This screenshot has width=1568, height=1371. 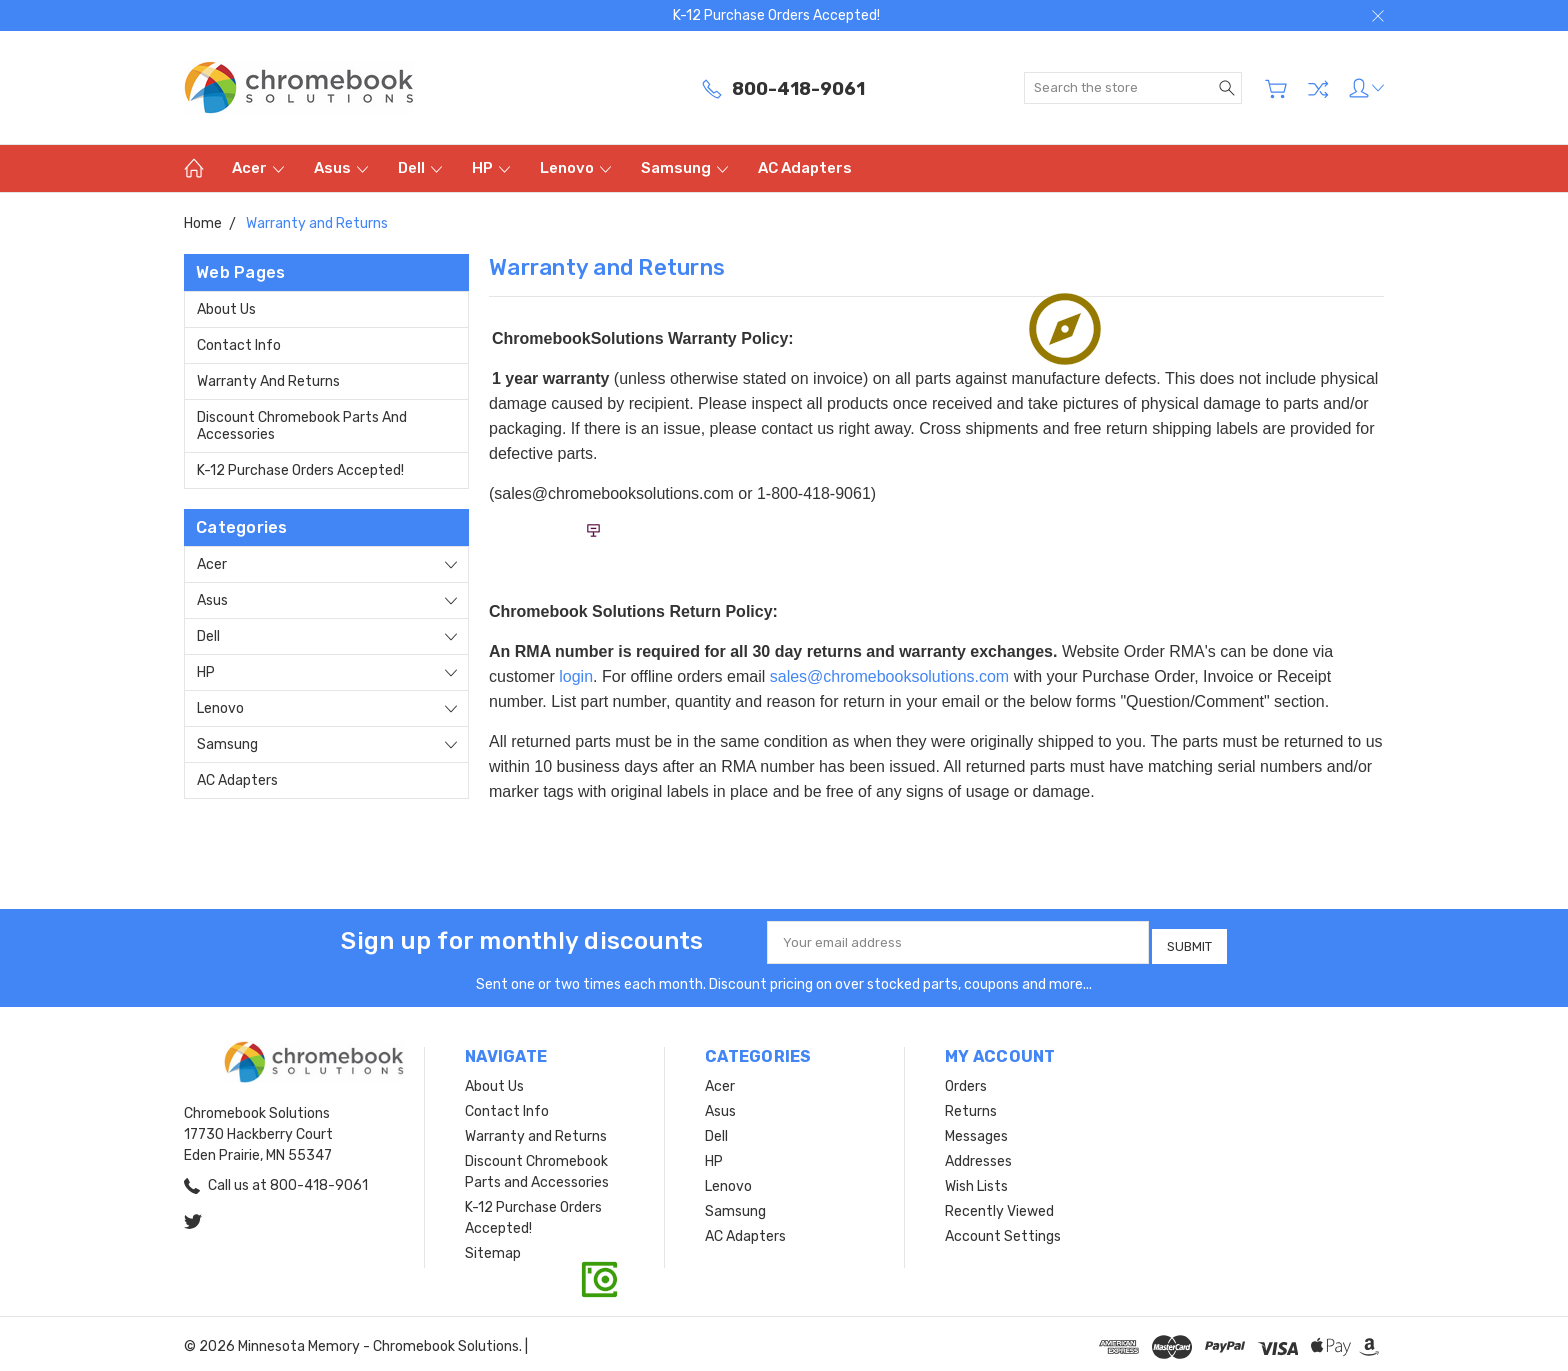 What do you see at coordinates (593, 530) in the screenshot?
I see `indicates a reserved item or resource` at bounding box center [593, 530].